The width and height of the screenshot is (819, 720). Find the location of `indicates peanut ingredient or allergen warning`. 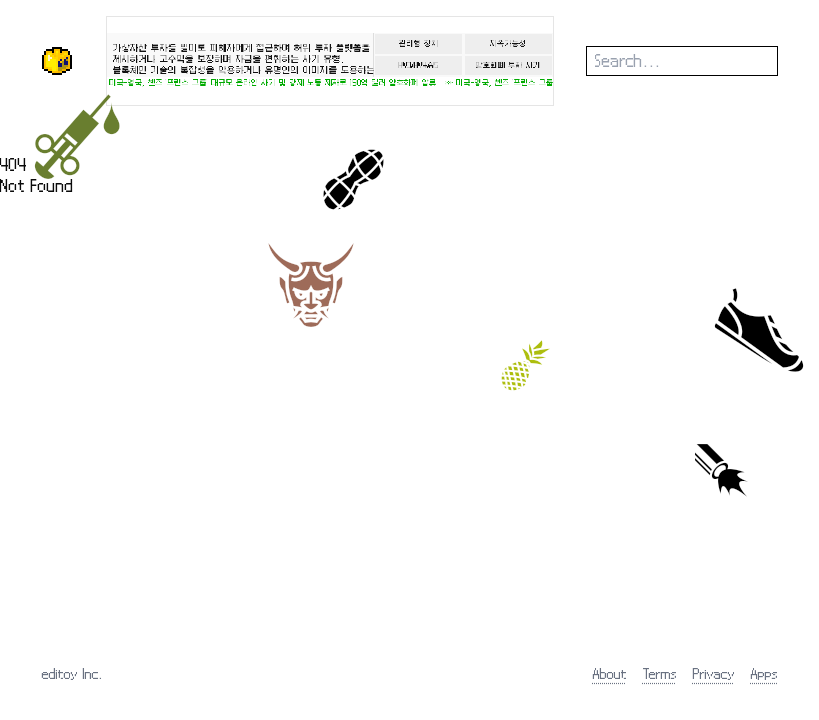

indicates peanut ingredient or allergen warning is located at coordinates (353, 179).